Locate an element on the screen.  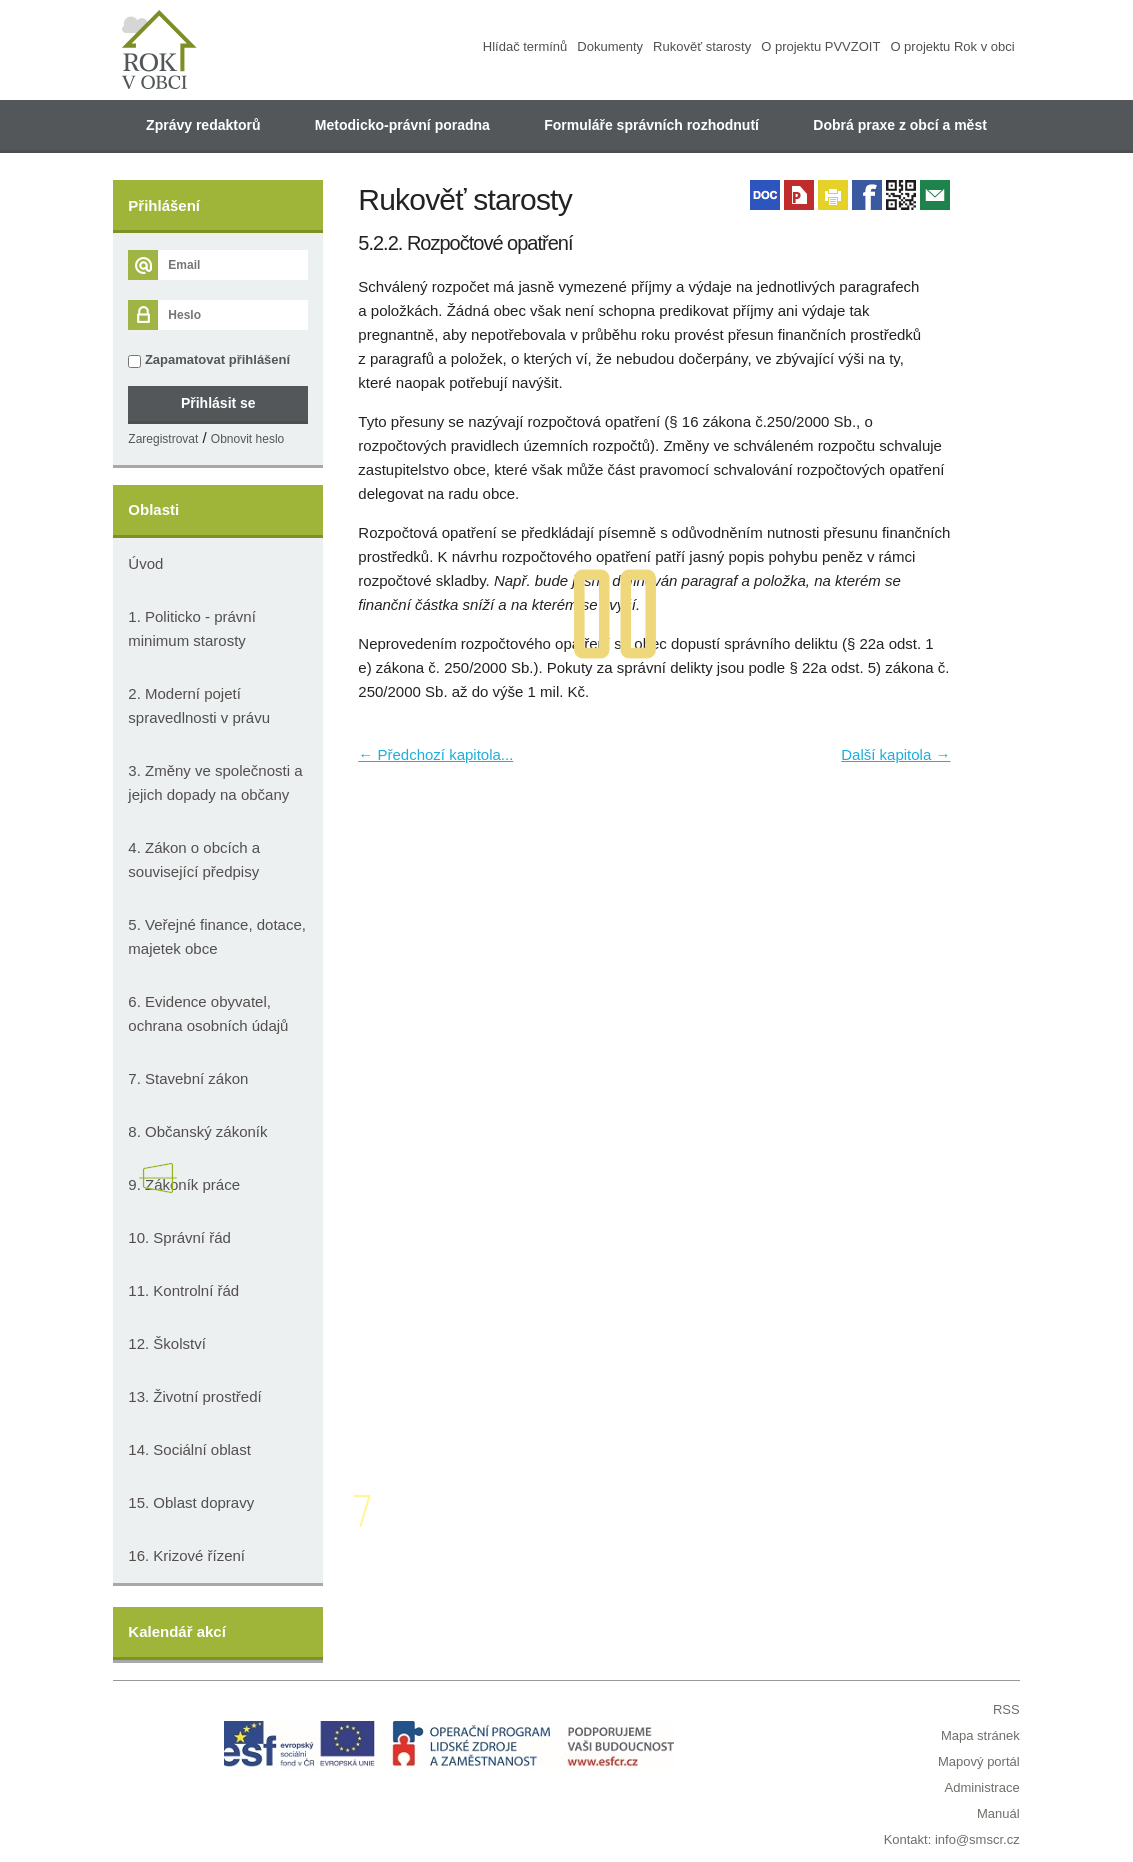
adjust perspective or viewing angle is located at coordinates (158, 1178).